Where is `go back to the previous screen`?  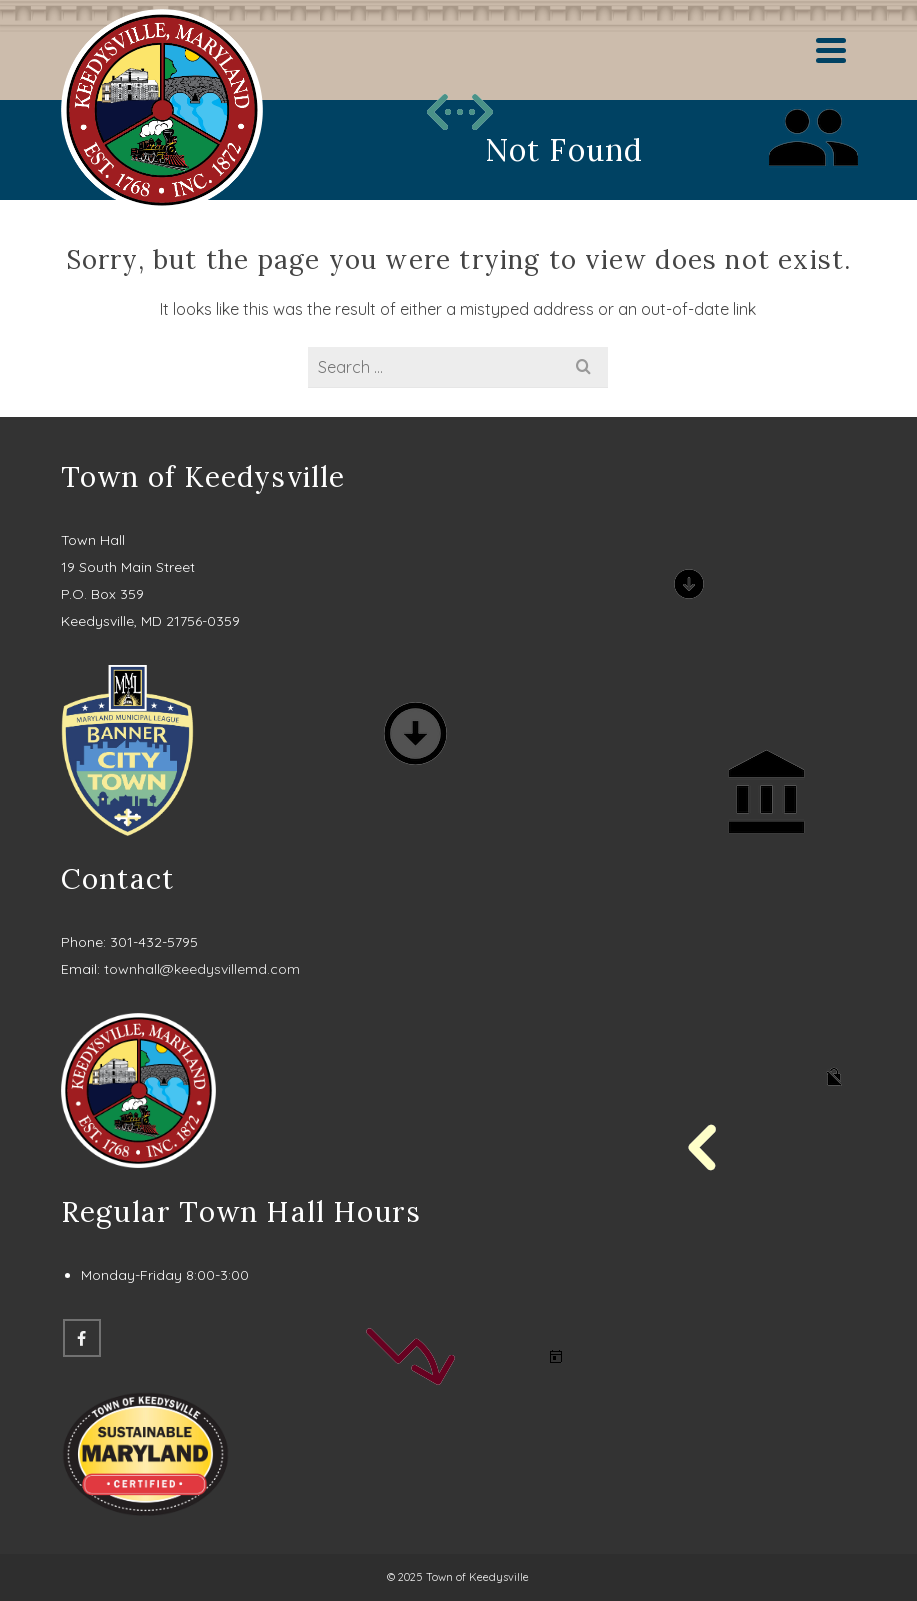 go back to the previous screen is located at coordinates (704, 1147).